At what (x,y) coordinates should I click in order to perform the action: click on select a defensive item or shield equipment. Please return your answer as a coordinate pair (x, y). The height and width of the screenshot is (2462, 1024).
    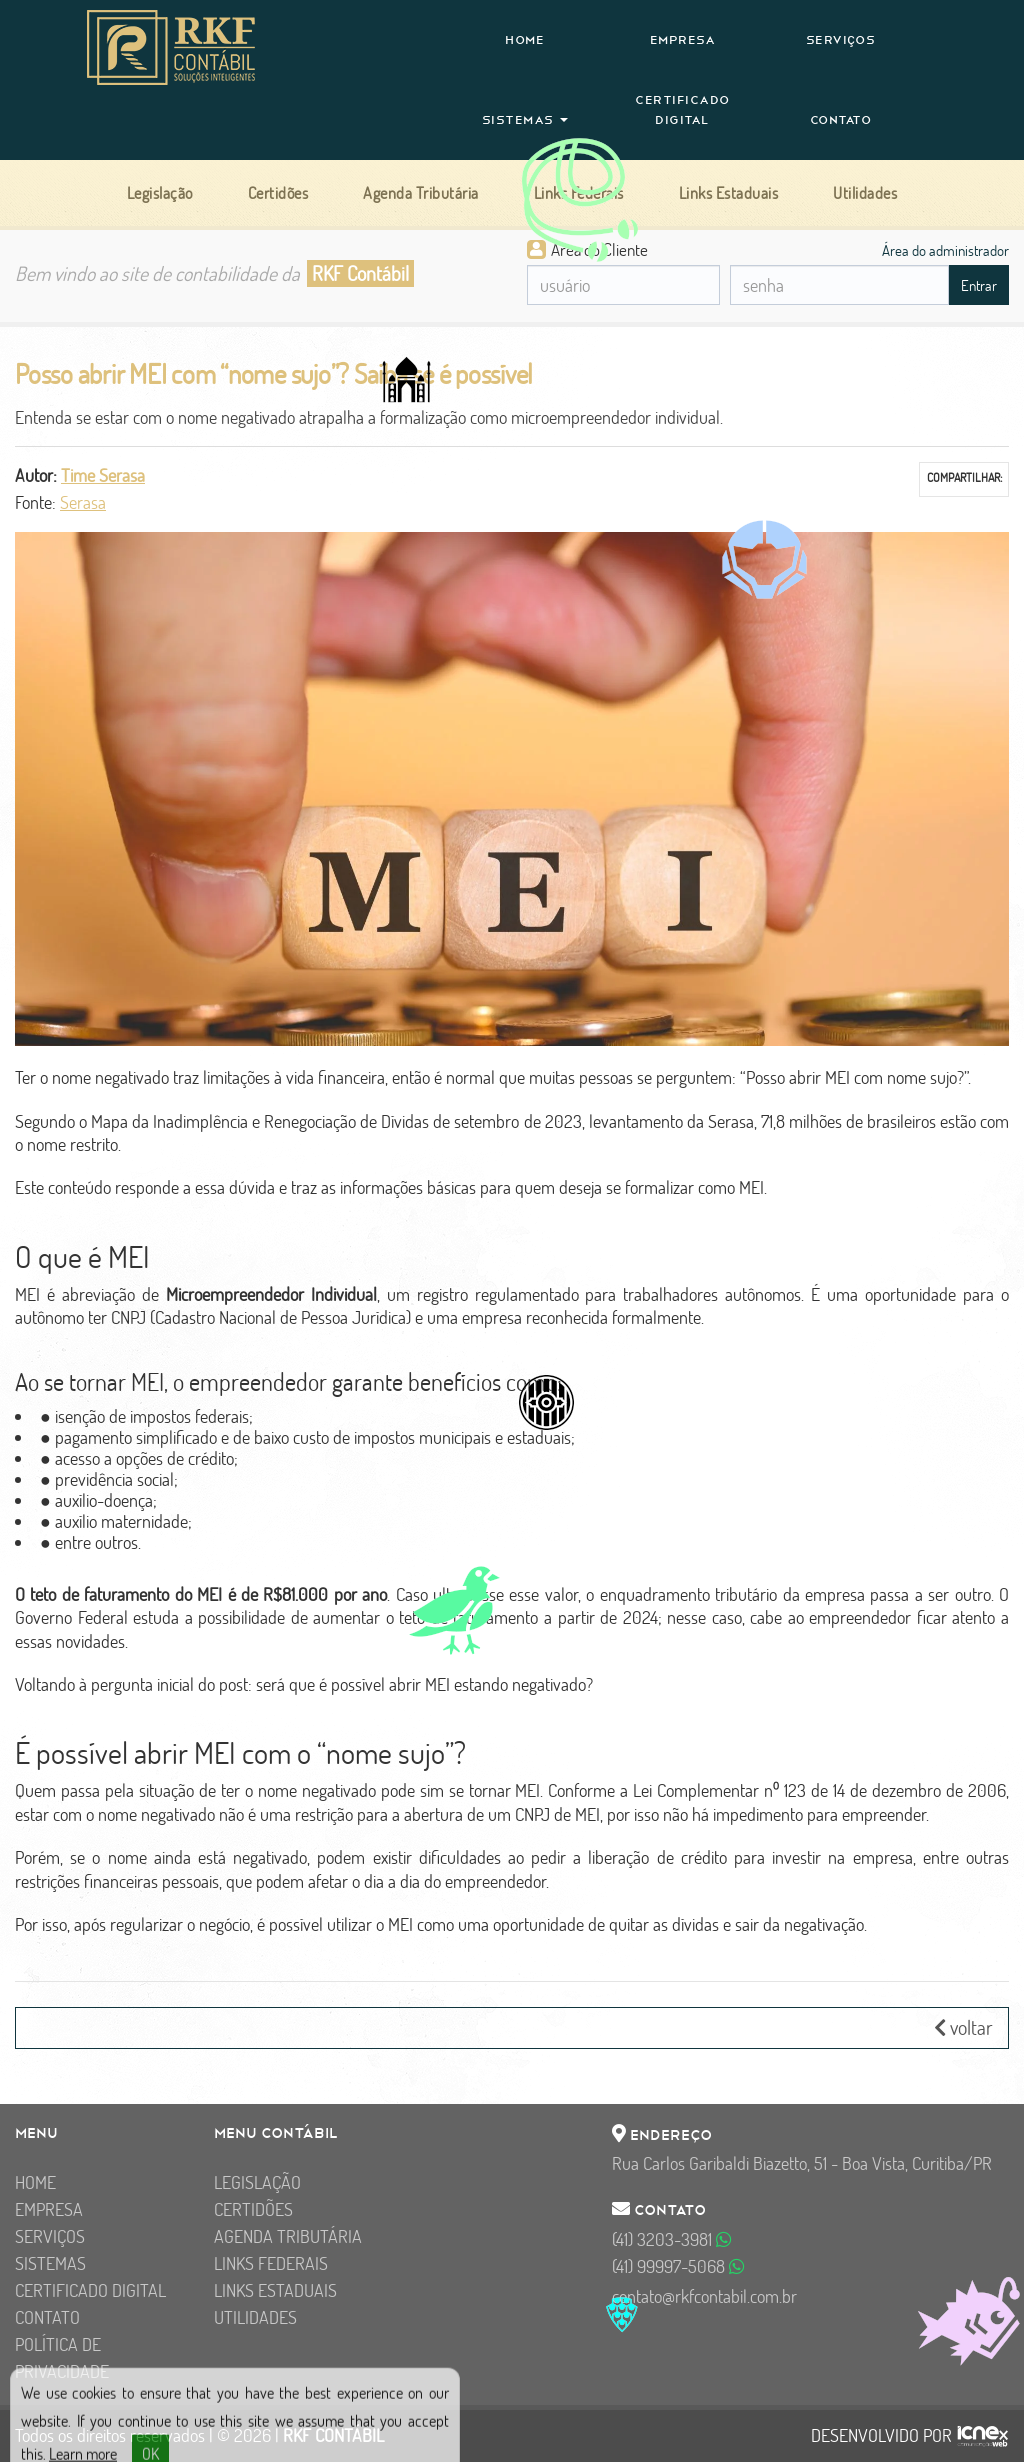
    Looking at the image, I should click on (546, 1402).